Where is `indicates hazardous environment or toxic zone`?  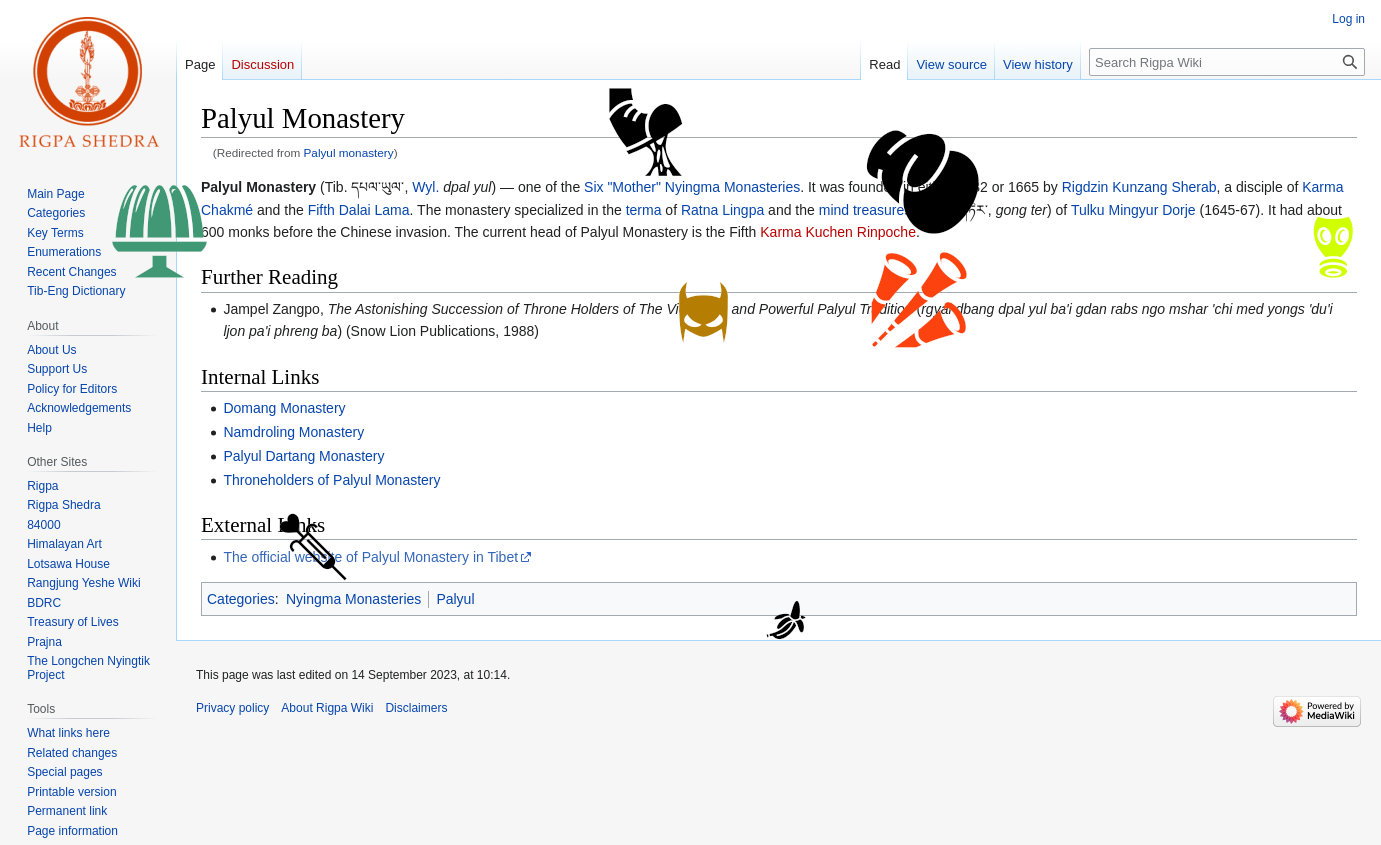 indicates hazardous environment or toxic zone is located at coordinates (1334, 247).